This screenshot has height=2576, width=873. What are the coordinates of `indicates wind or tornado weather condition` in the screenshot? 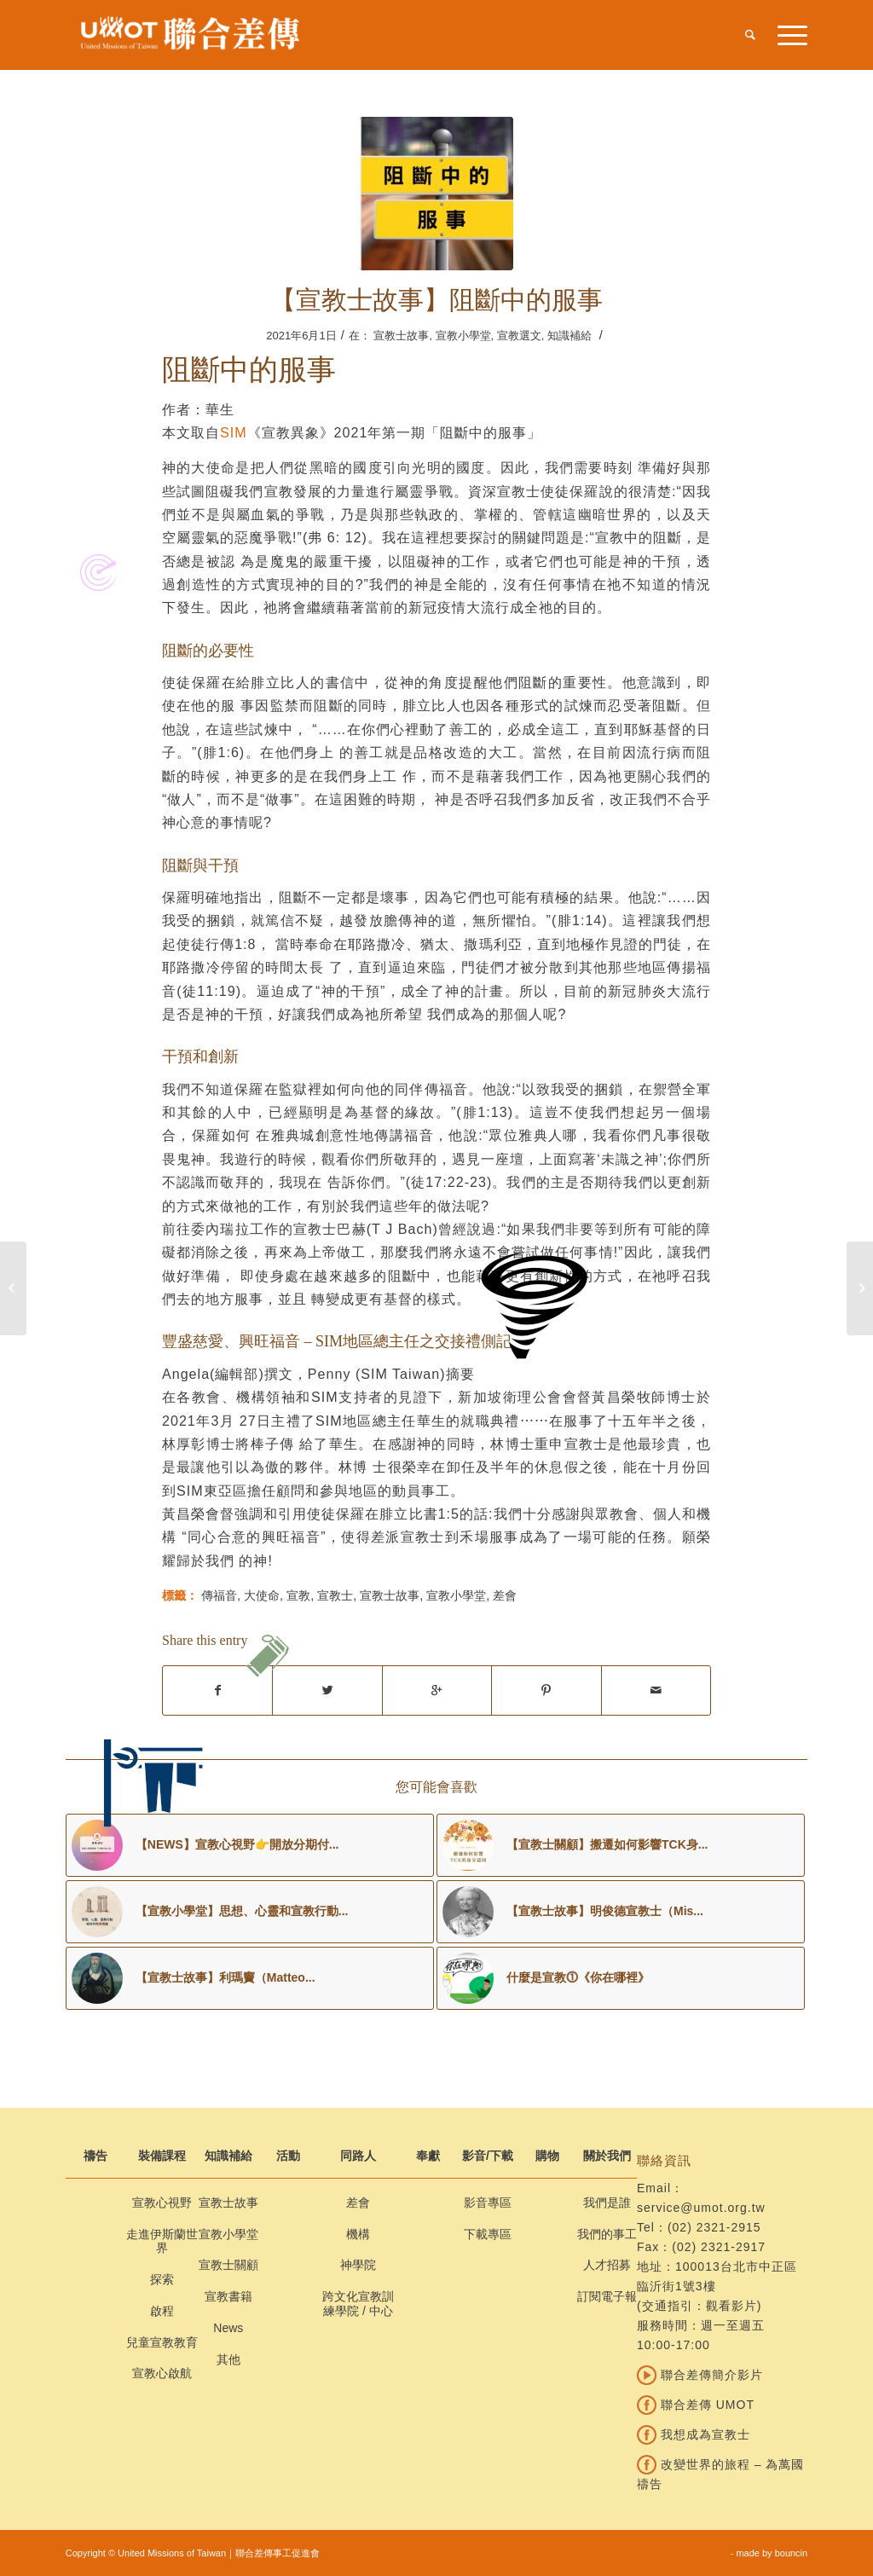 It's located at (535, 1305).